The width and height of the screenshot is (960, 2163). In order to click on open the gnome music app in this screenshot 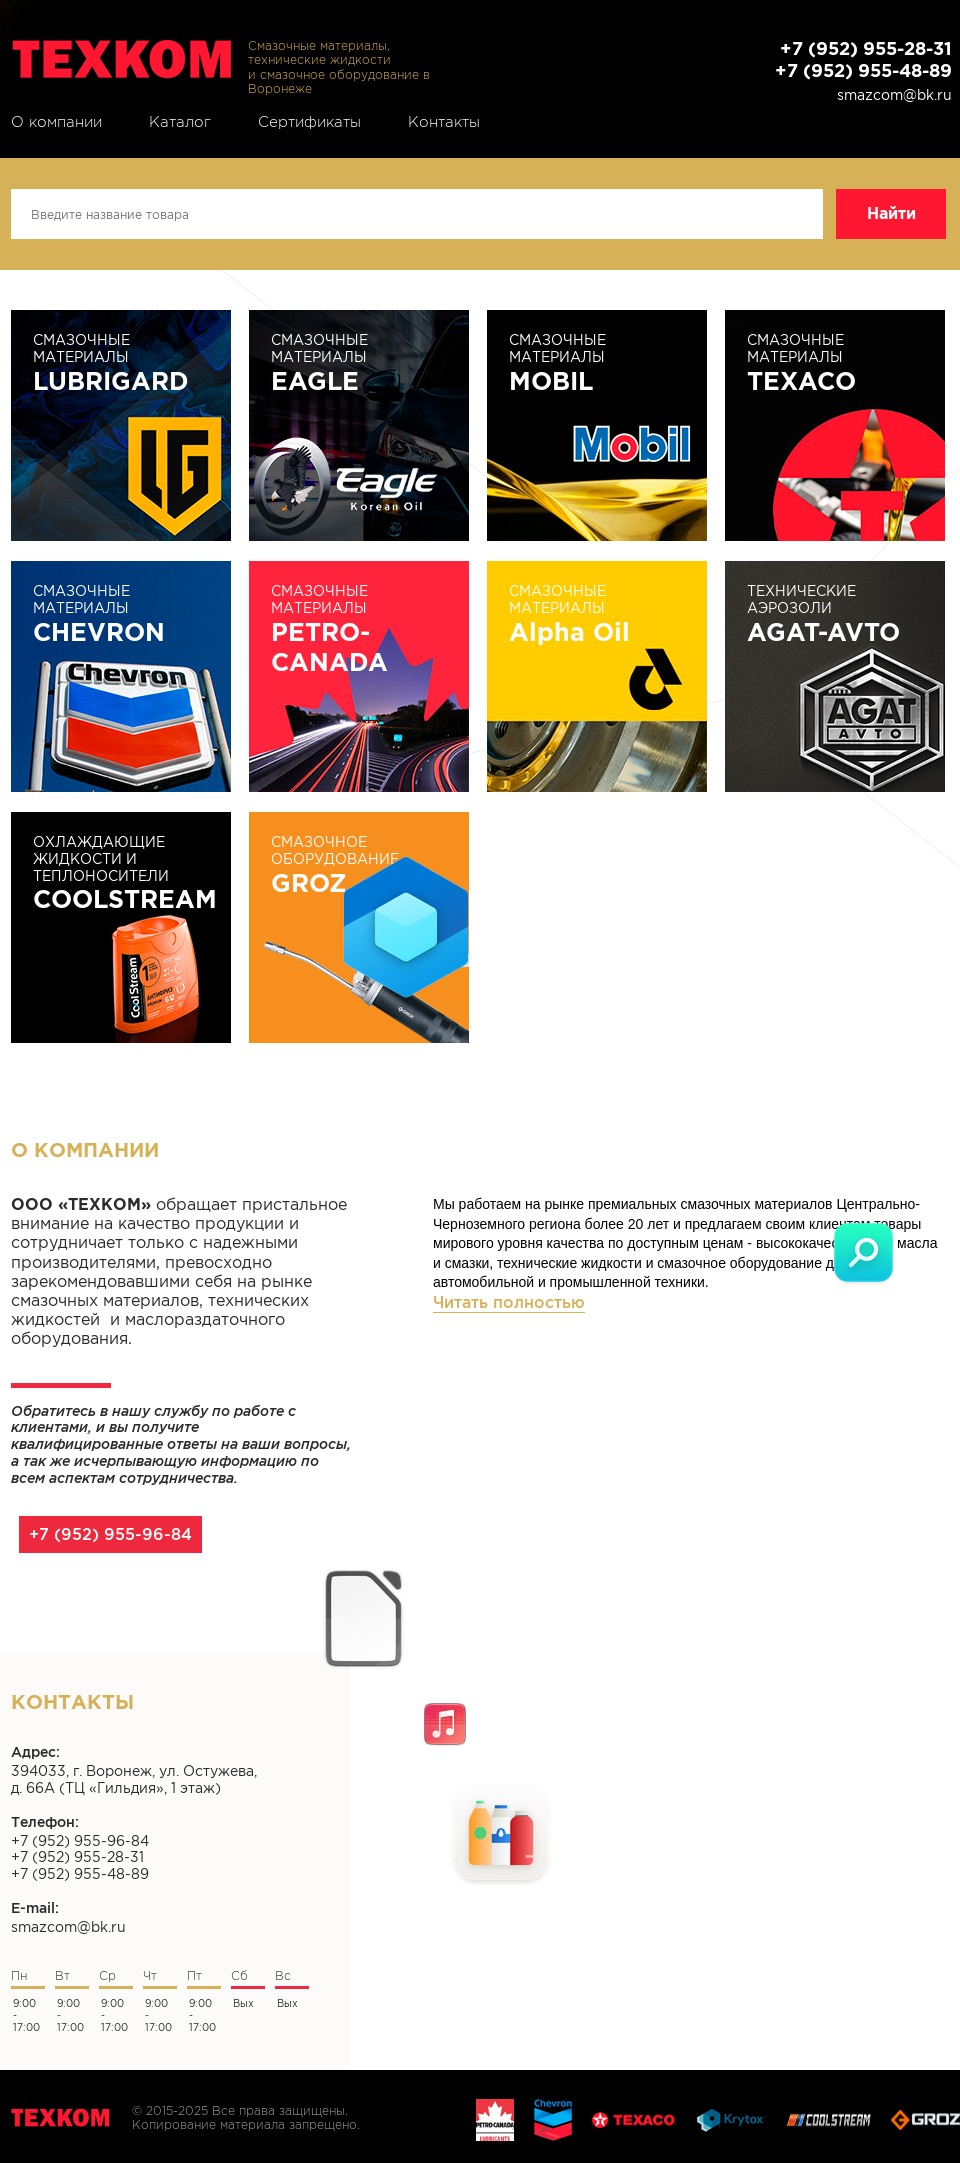, I will do `click(445, 1724)`.